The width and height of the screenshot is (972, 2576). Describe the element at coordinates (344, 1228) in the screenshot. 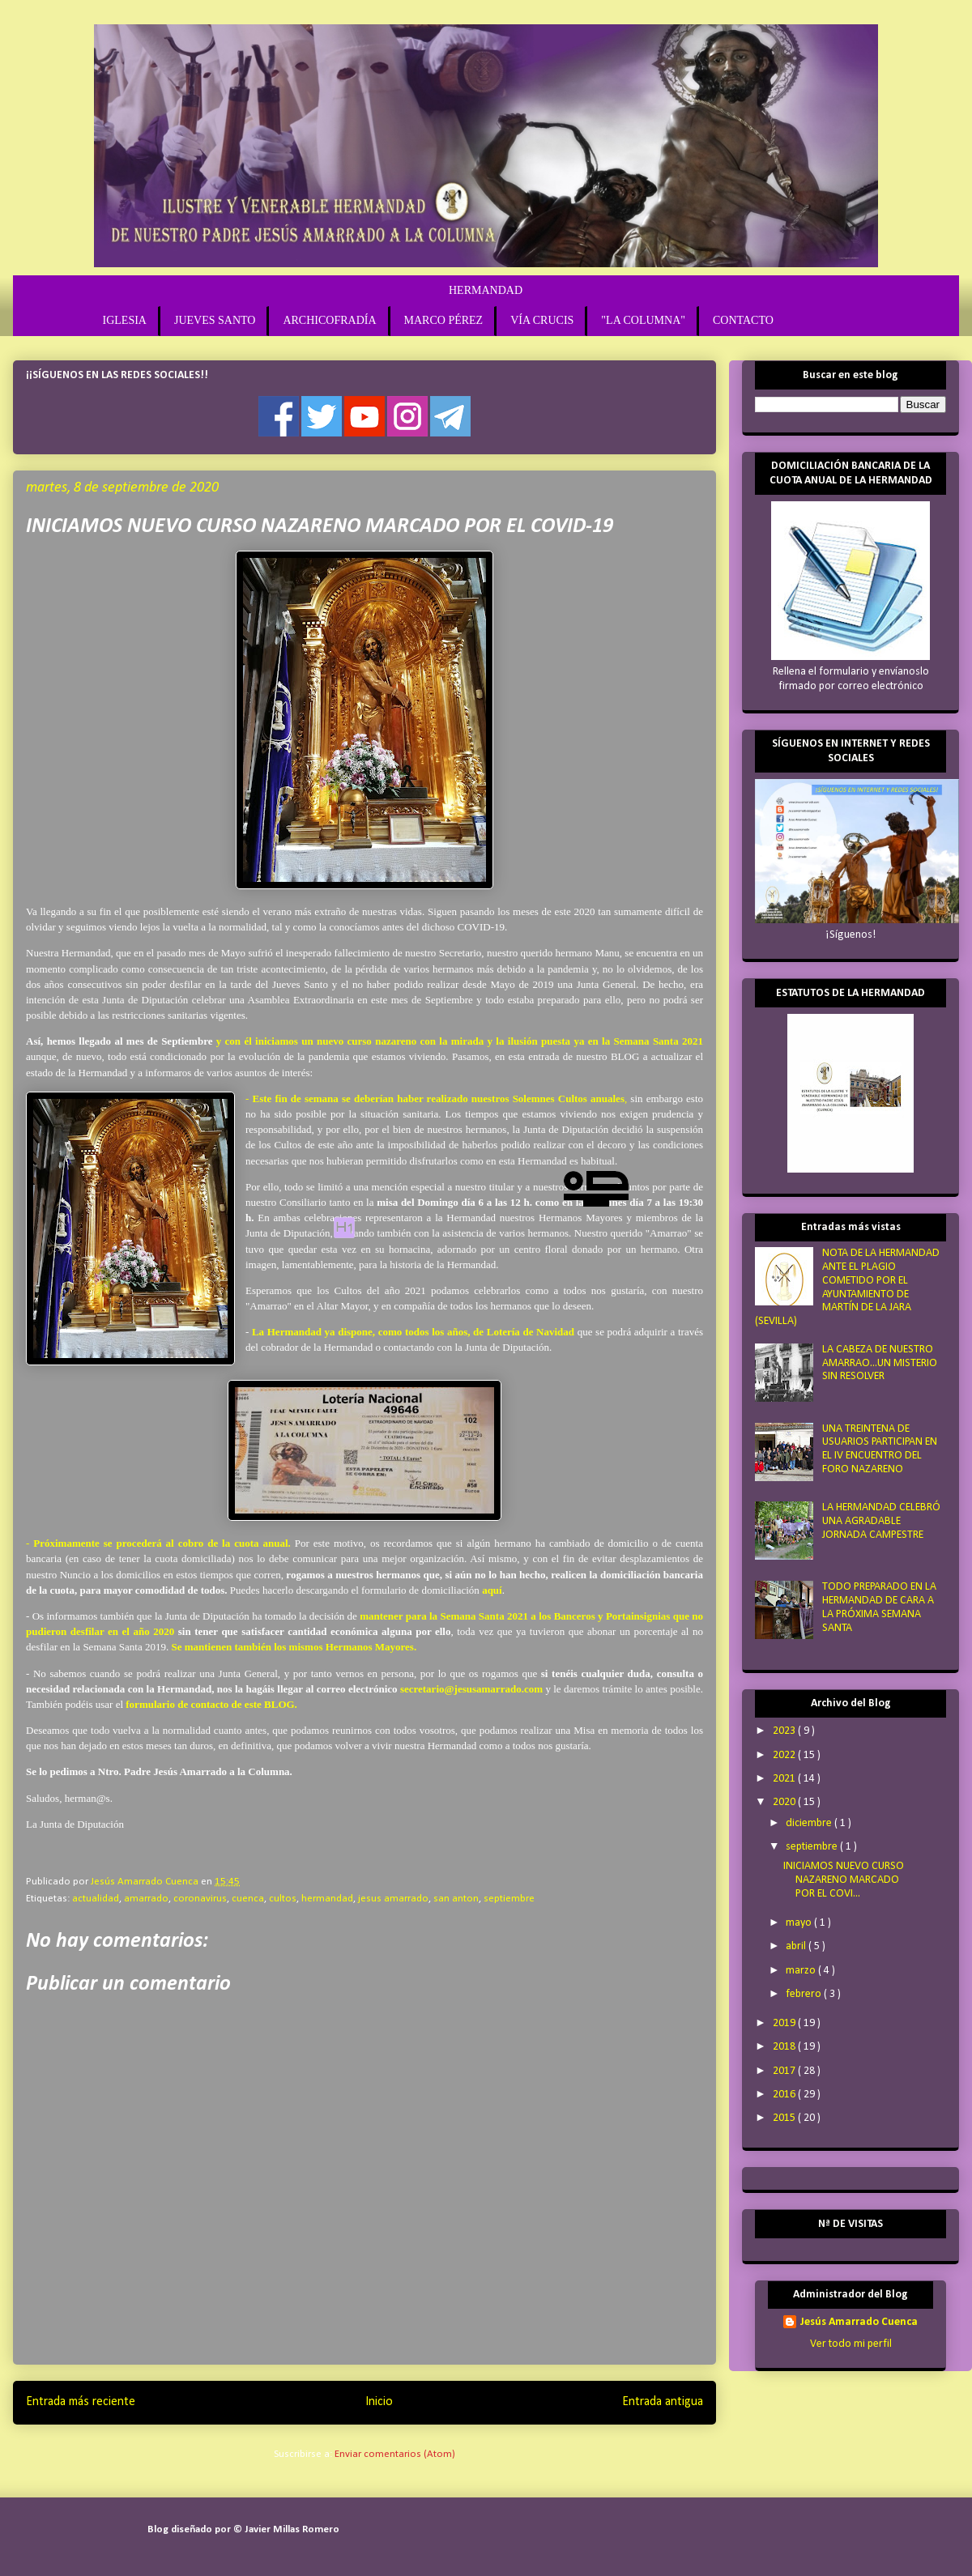

I see `format text as heading level 1` at that location.